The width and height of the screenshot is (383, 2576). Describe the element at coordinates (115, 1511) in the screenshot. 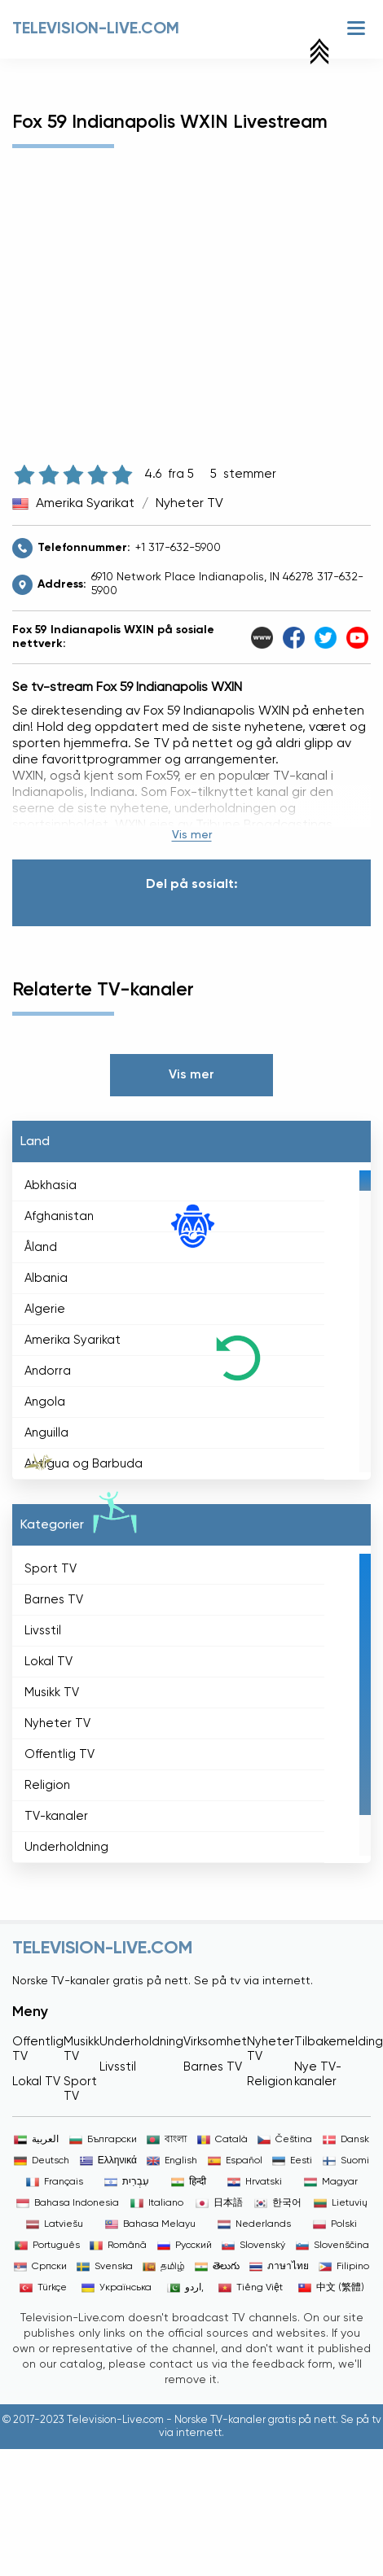

I see `circus or acrobatics game category` at that location.